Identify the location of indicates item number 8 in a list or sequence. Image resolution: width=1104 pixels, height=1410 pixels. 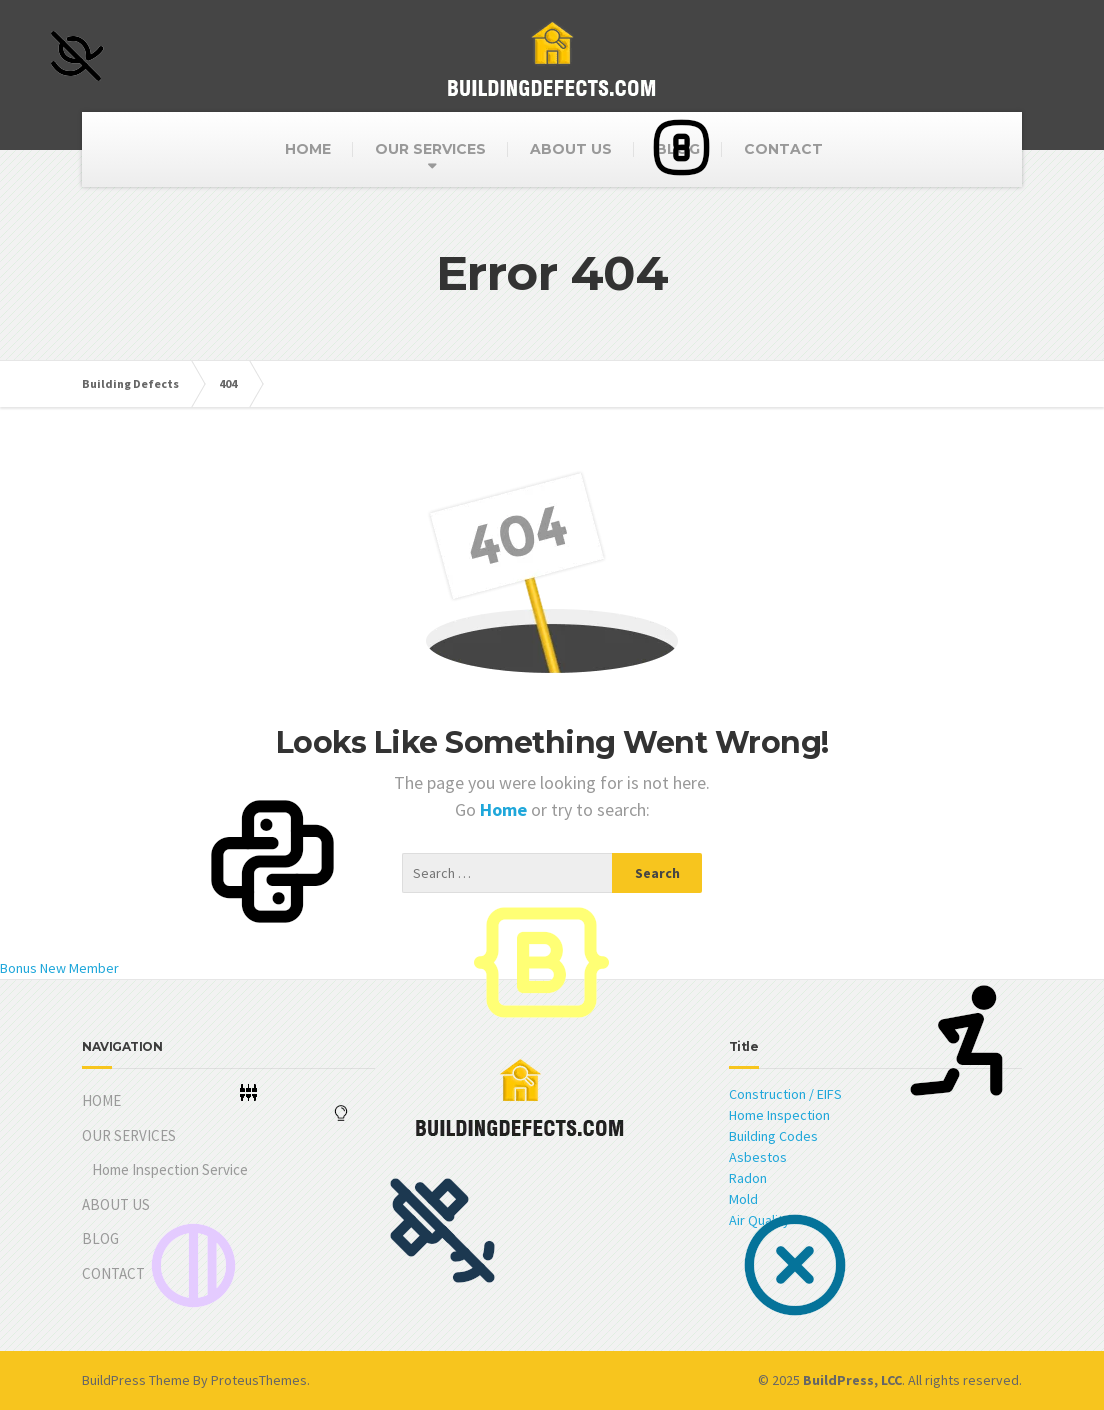
(681, 147).